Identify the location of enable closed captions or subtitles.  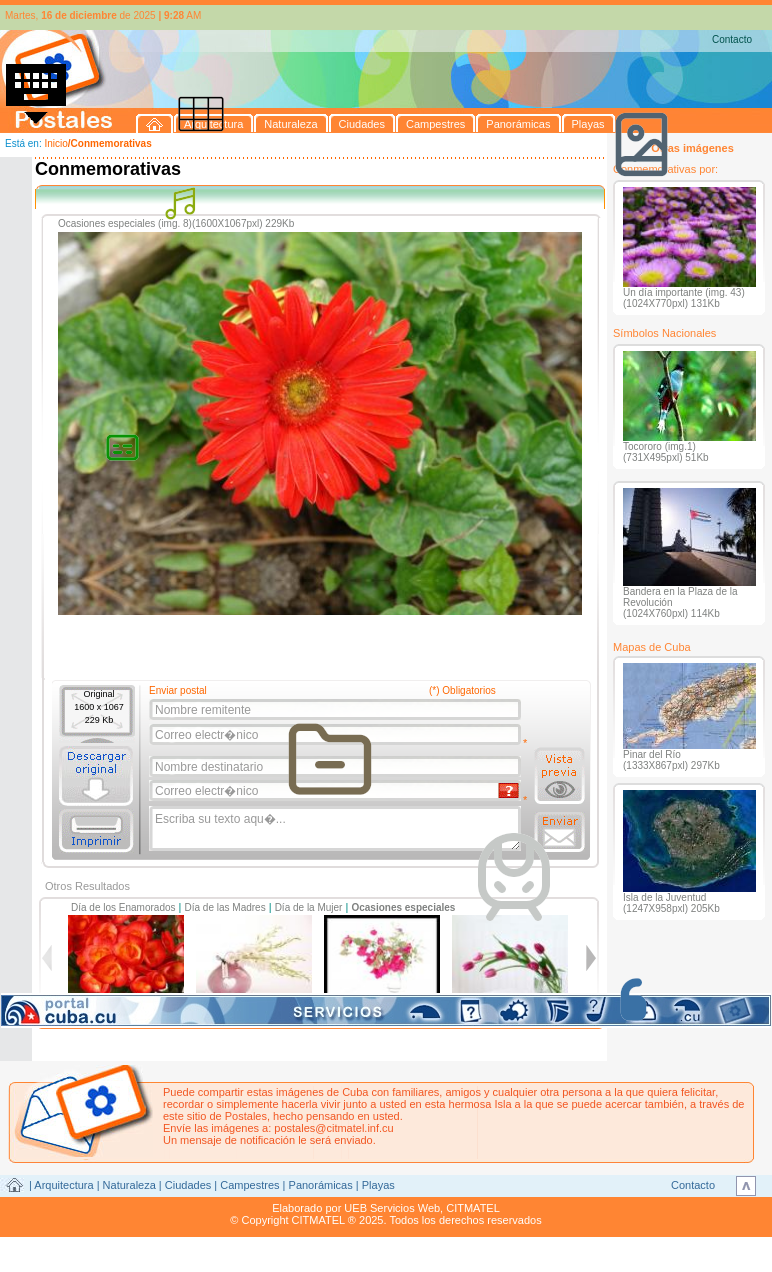
(122, 447).